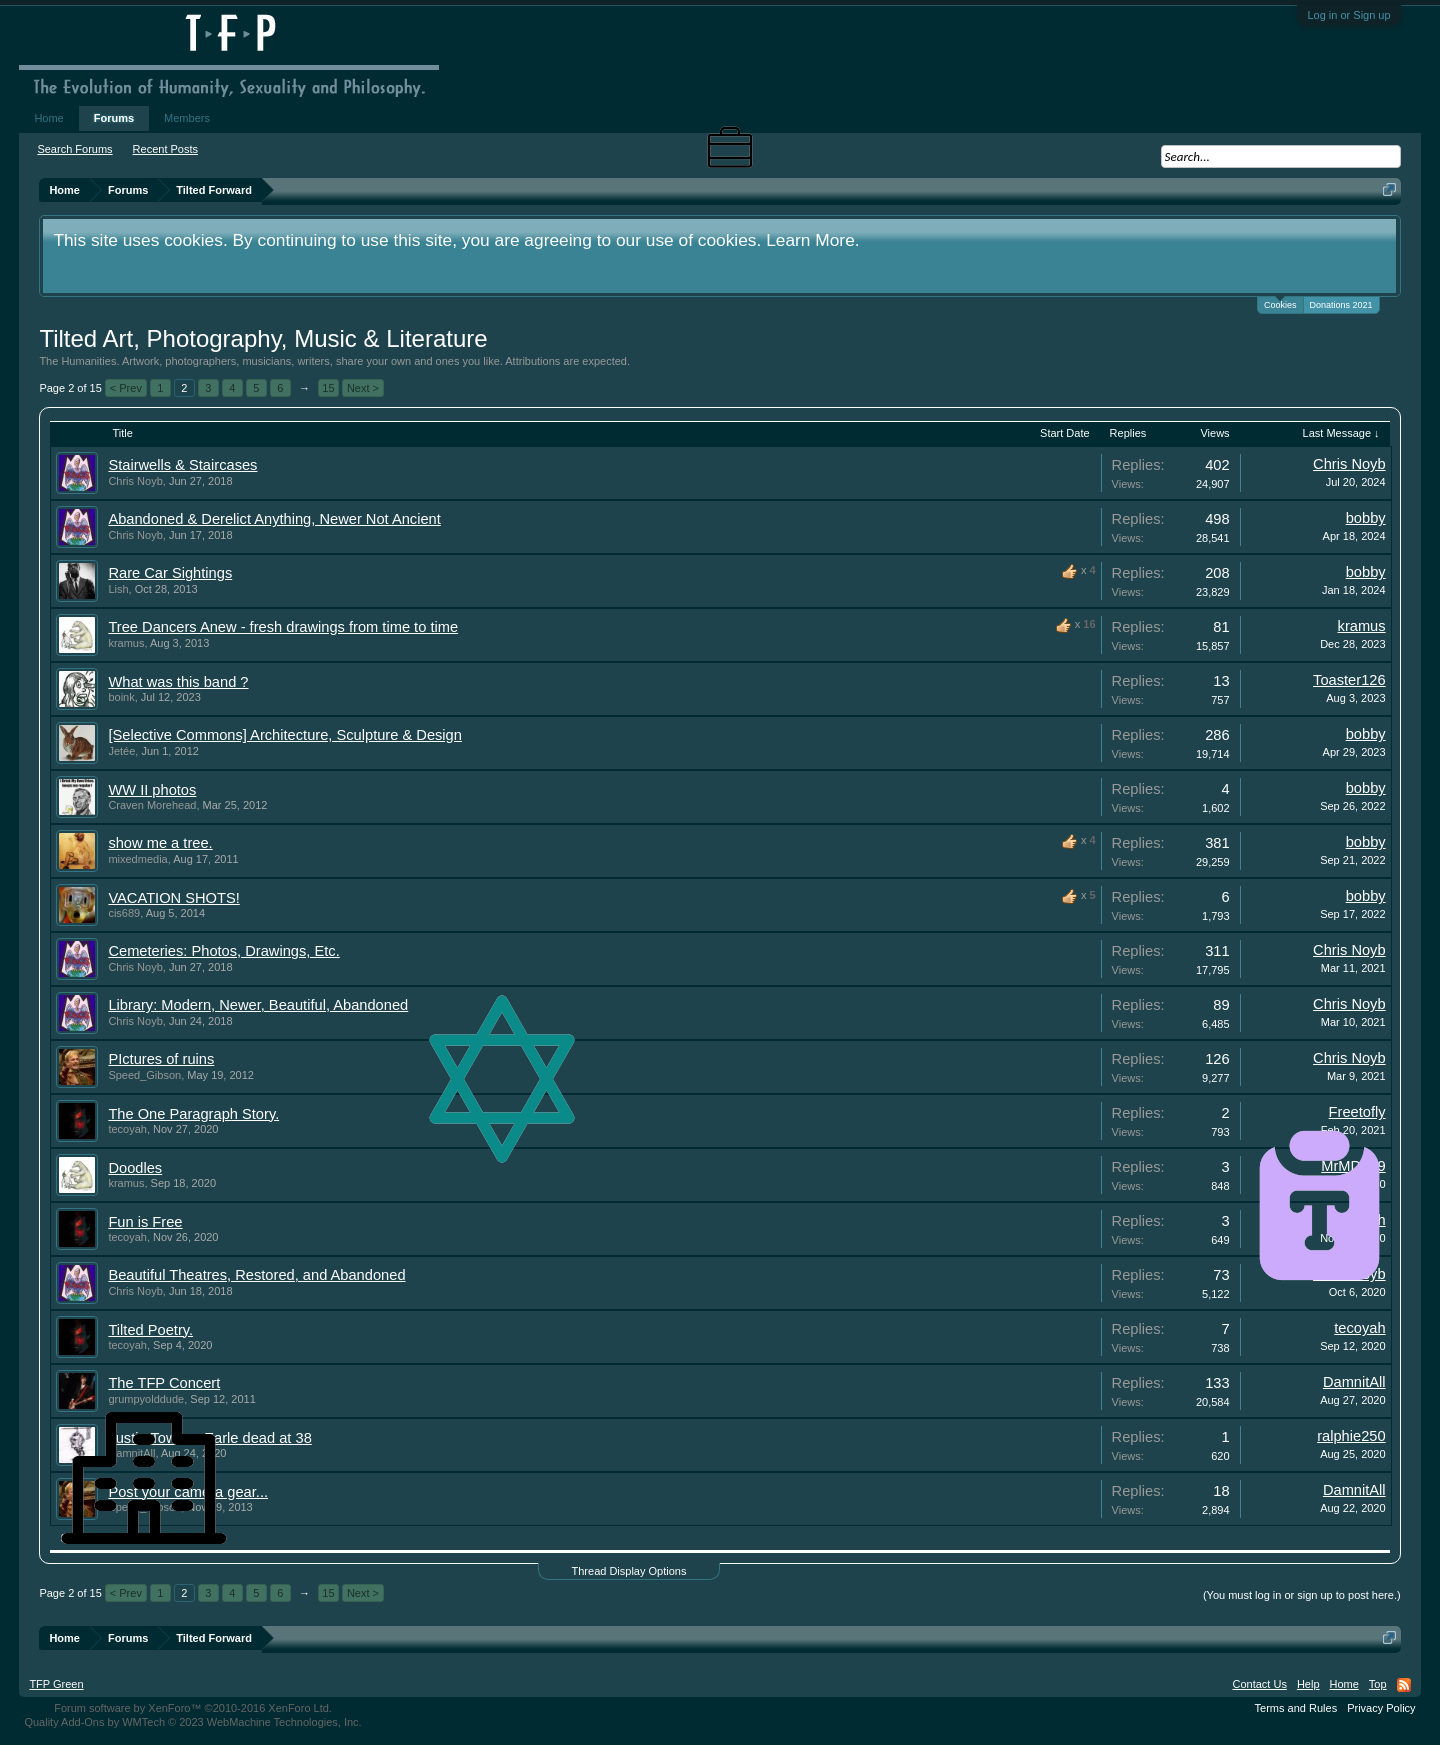 The image size is (1440, 1745). Describe the element at coordinates (144, 1478) in the screenshot. I see `view apartment or residential listings` at that location.